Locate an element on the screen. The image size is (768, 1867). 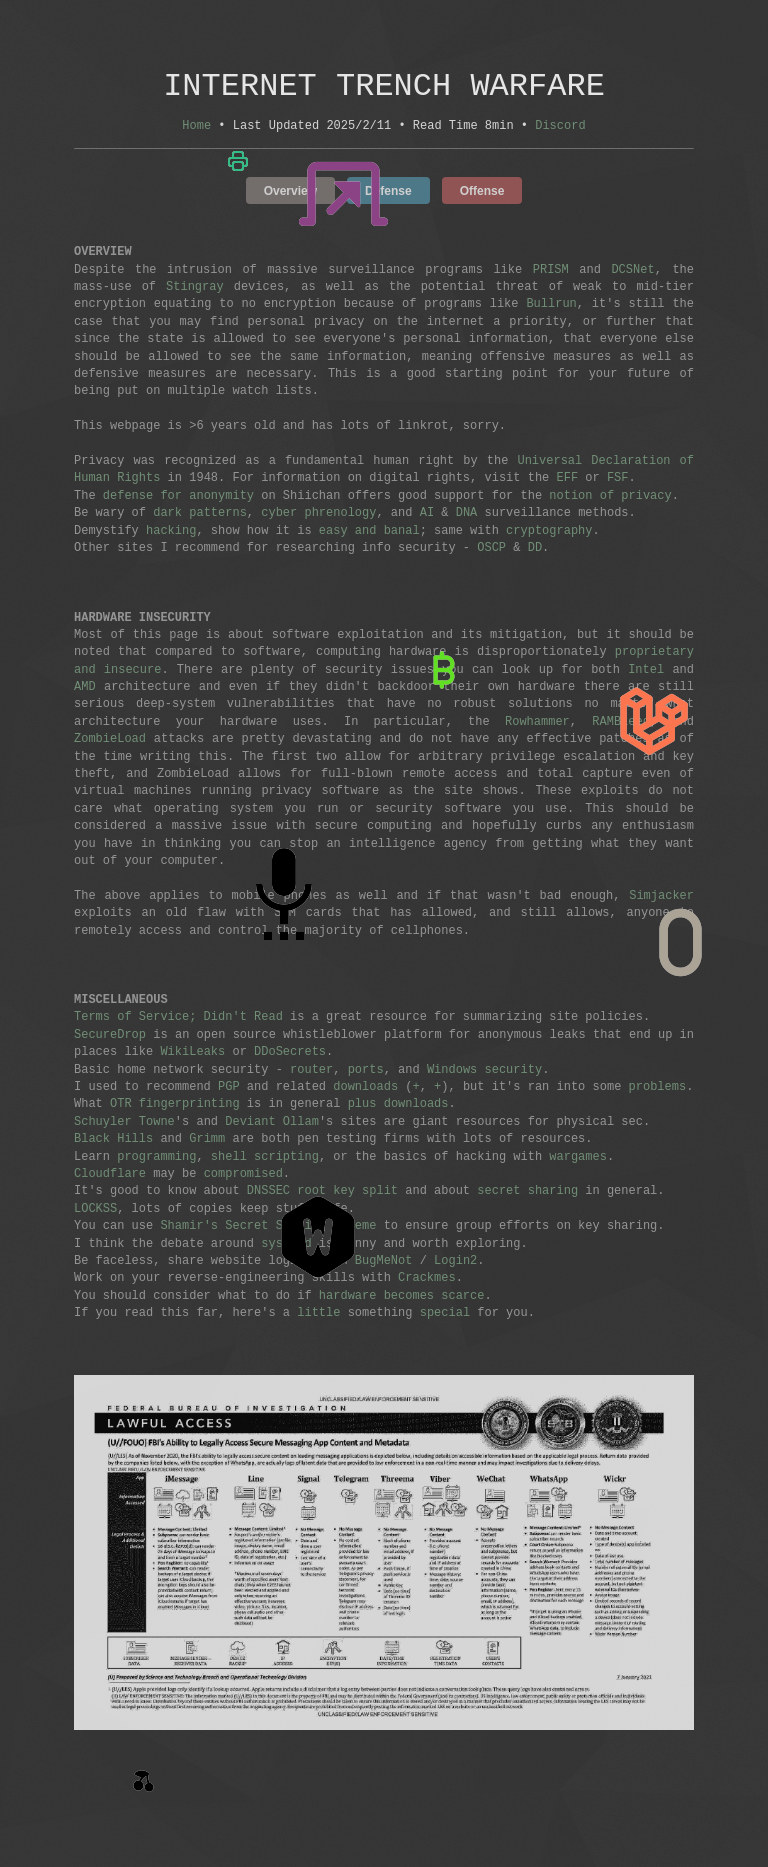
access wallet or payment features is located at coordinates (318, 1237).